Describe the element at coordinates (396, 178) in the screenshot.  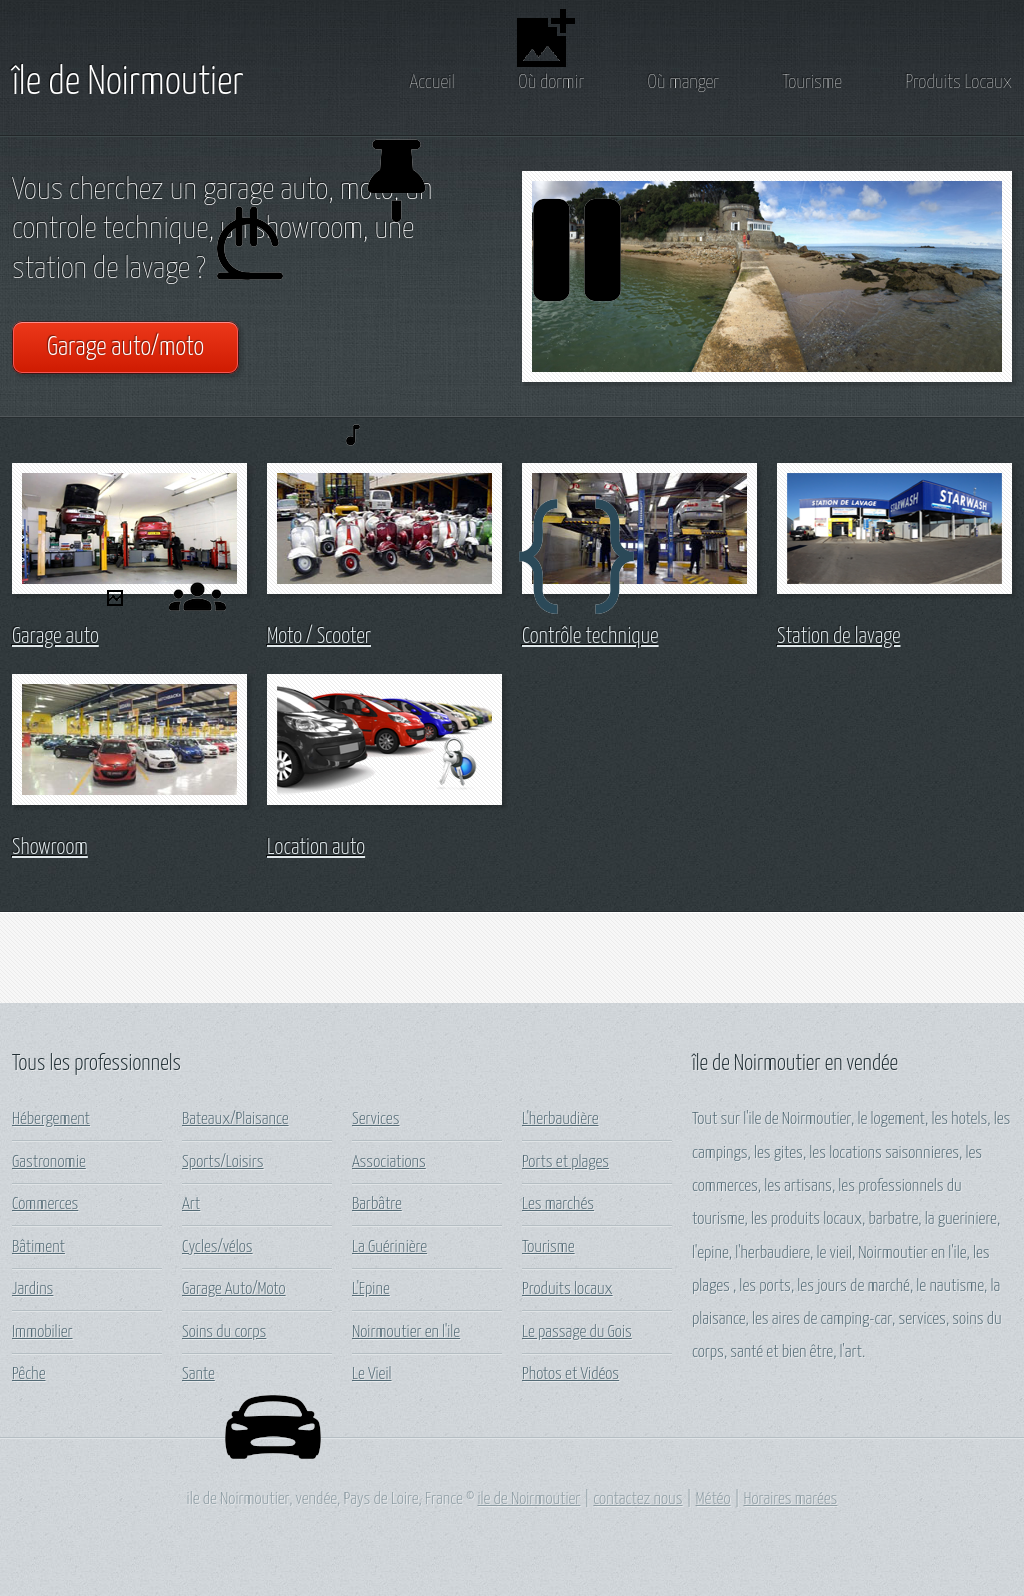
I see `pin an item to keep it visible` at that location.